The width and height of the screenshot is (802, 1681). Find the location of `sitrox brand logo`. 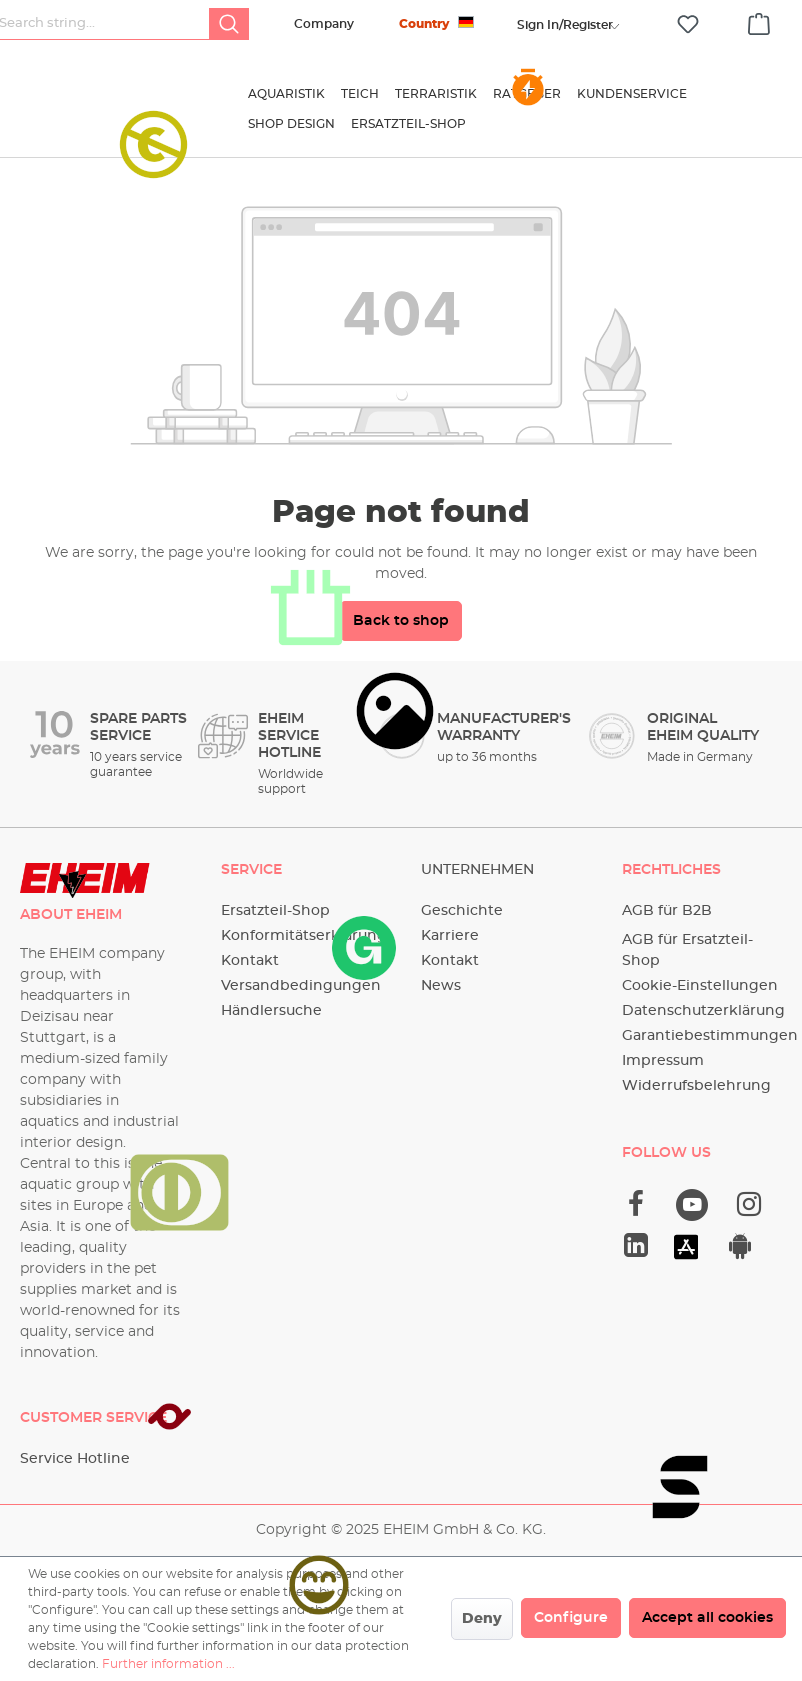

sitrox brand logo is located at coordinates (680, 1487).